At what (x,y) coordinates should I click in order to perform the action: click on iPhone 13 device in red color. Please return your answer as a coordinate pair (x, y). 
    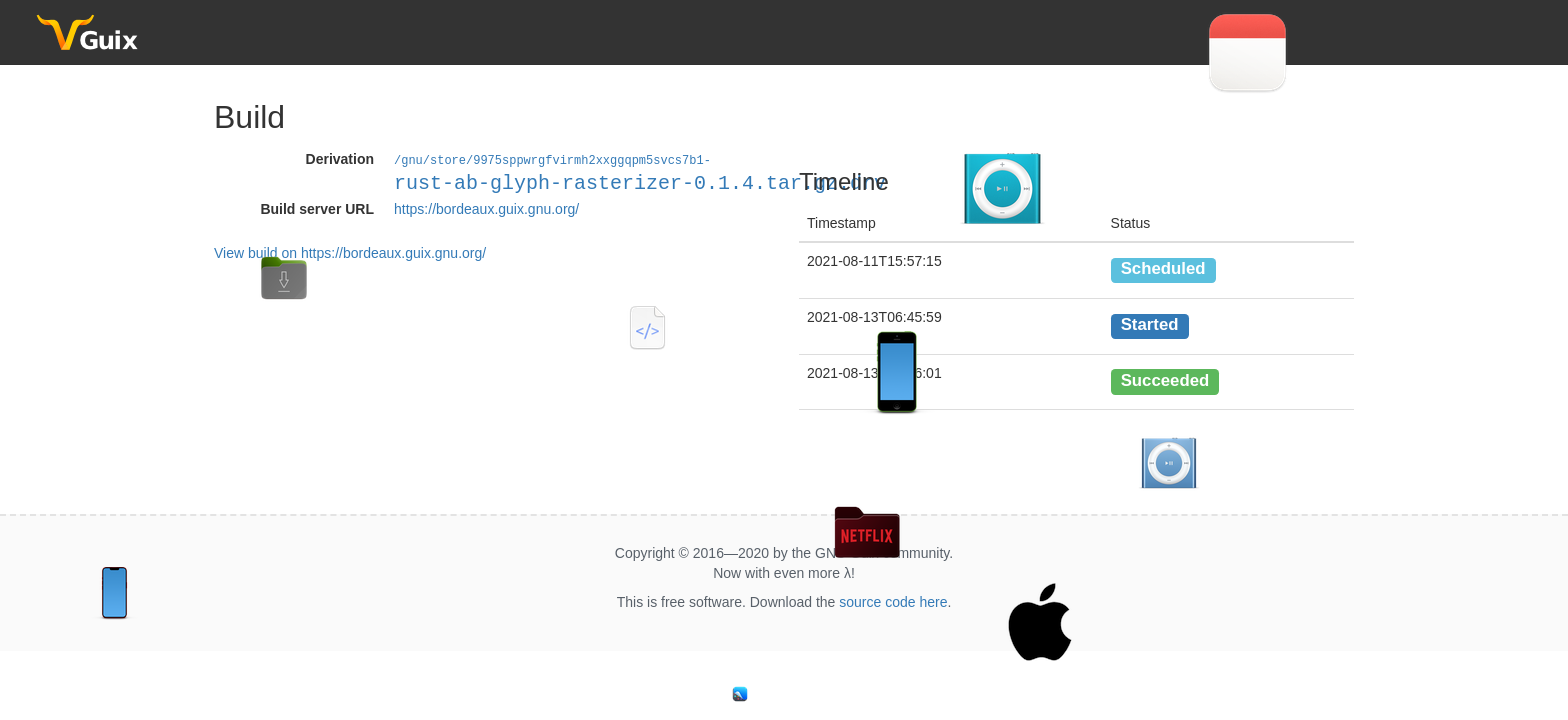
    Looking at the image, I should click on (114, 593).